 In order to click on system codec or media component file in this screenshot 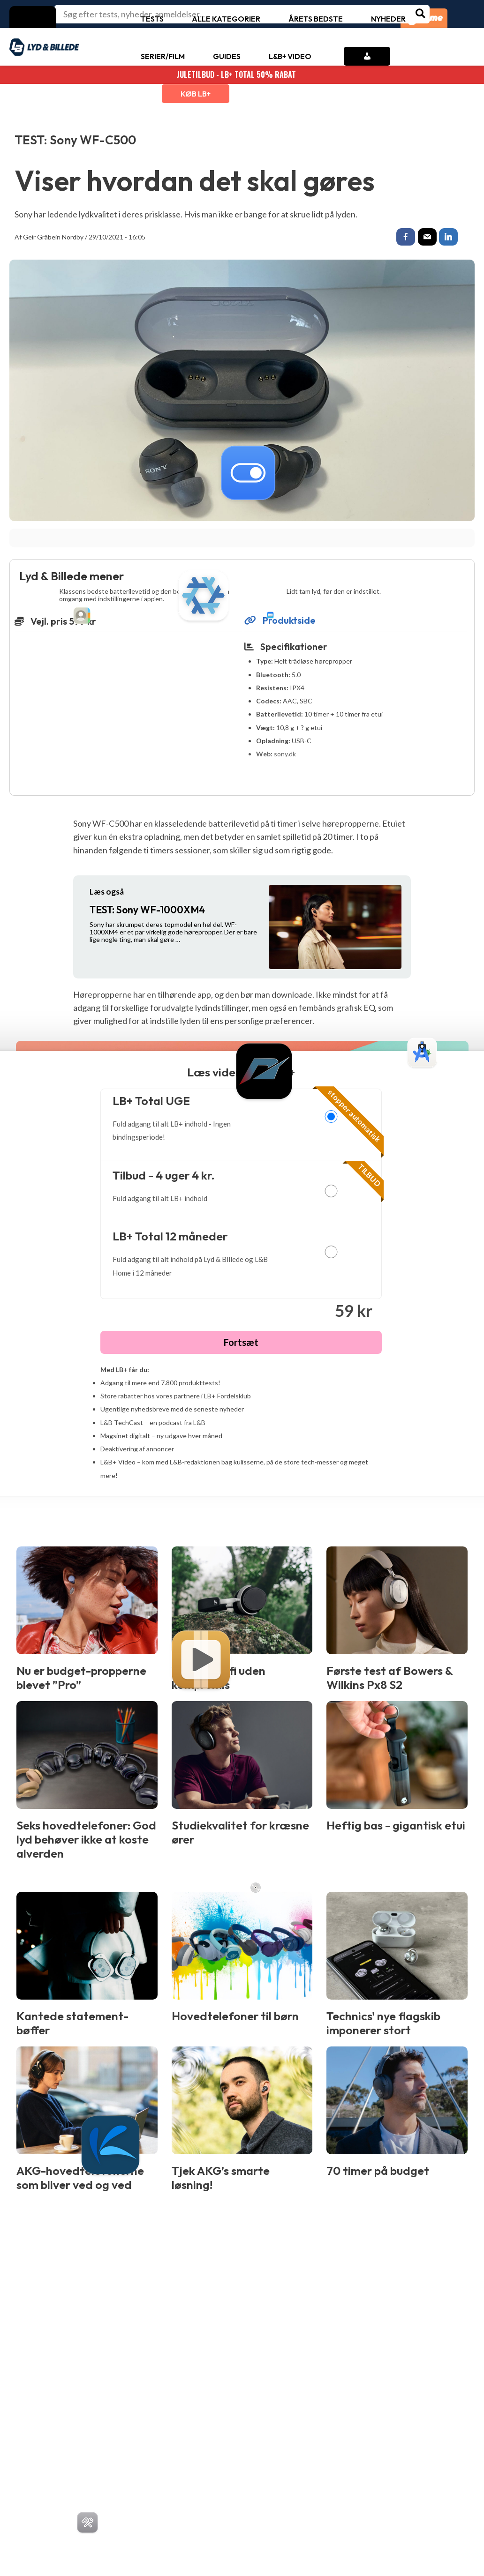, I will do `click(201, 1660)`.